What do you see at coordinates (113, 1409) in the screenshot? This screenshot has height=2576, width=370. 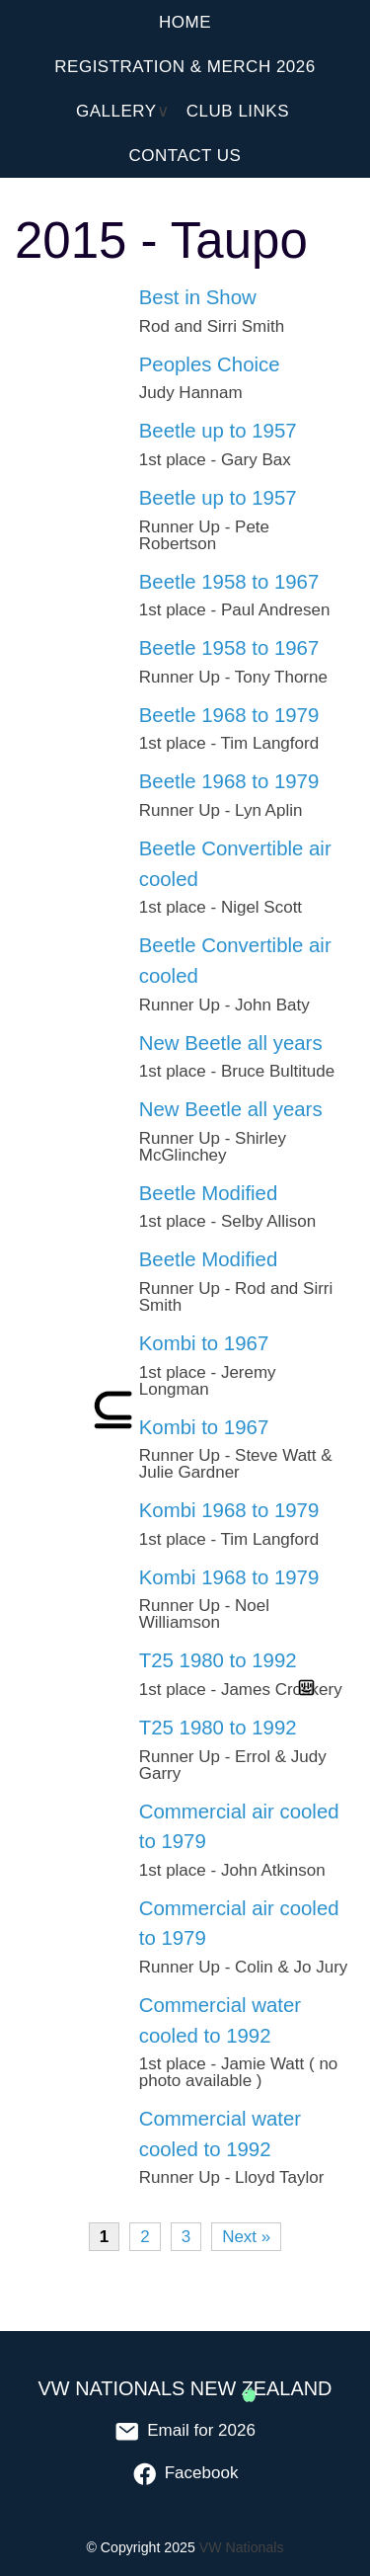 I see `indicates a subset relationship in mathematical notation` at bounding box center [113, 1409].